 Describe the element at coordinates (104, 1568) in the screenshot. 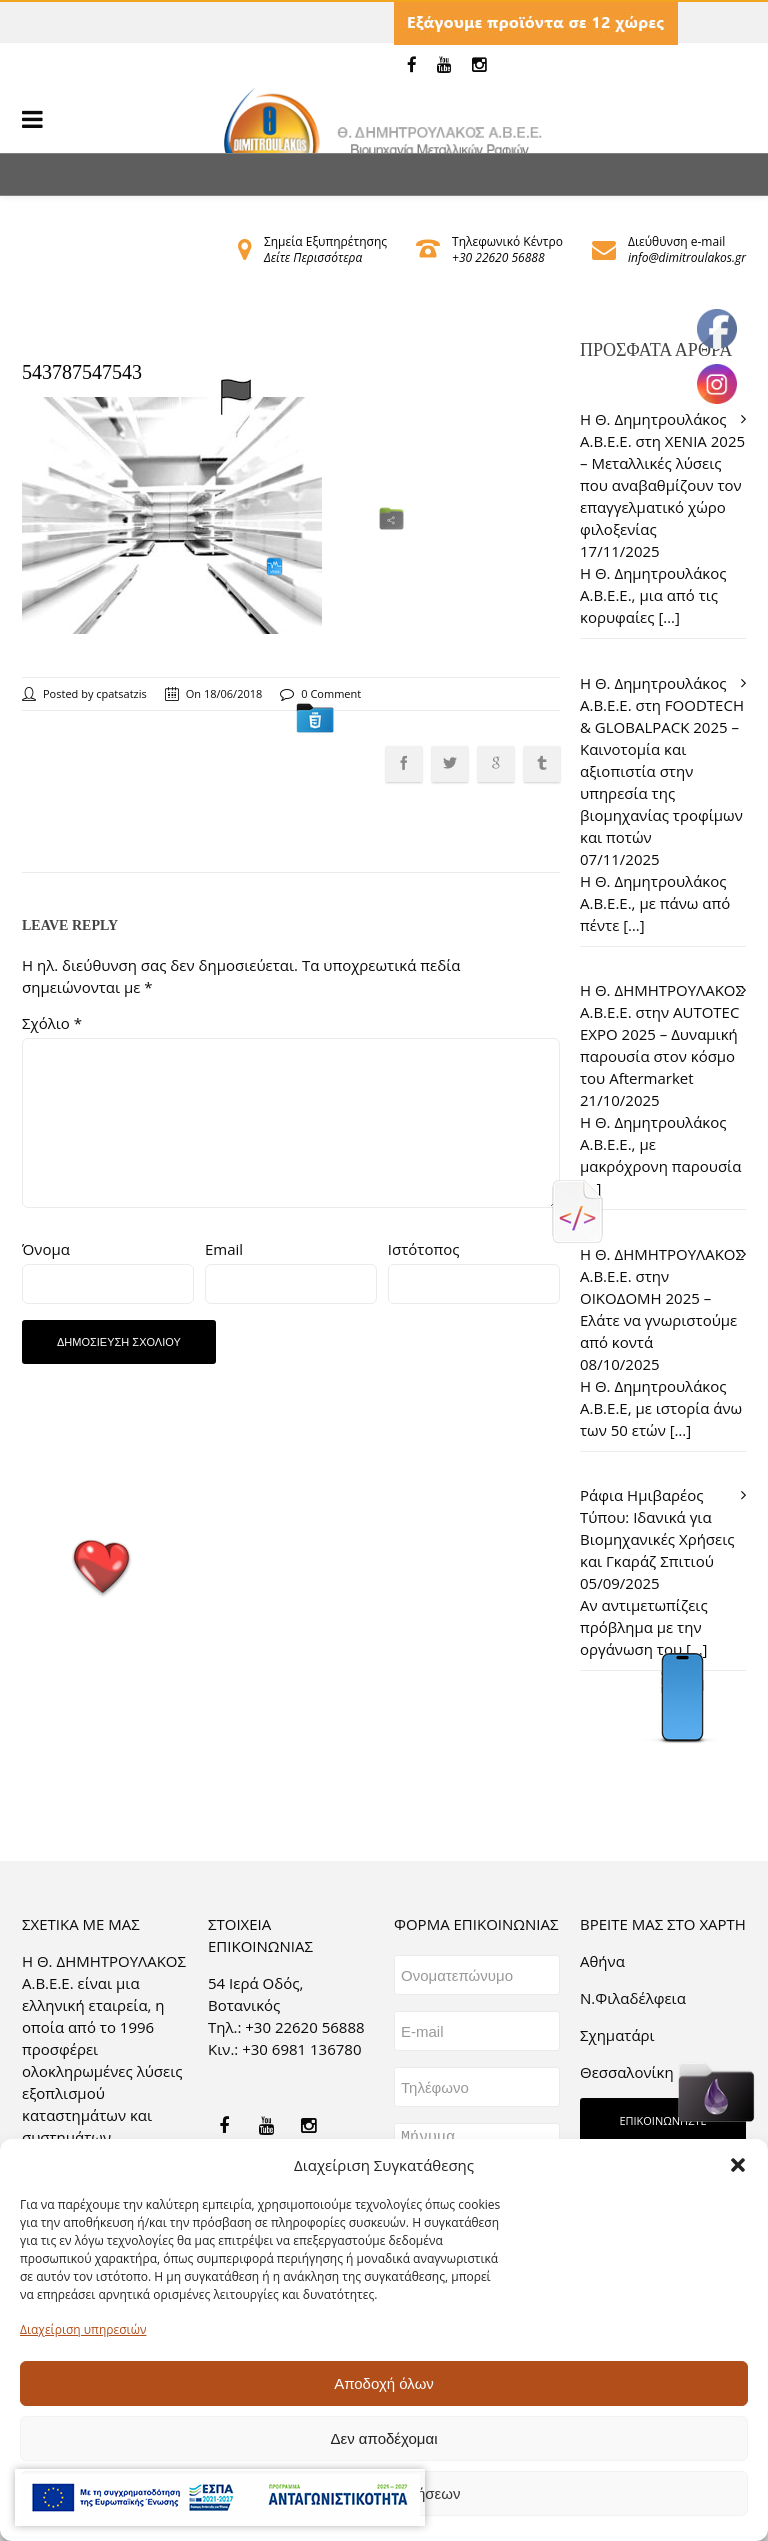

I see `access your favorite items` at that location.